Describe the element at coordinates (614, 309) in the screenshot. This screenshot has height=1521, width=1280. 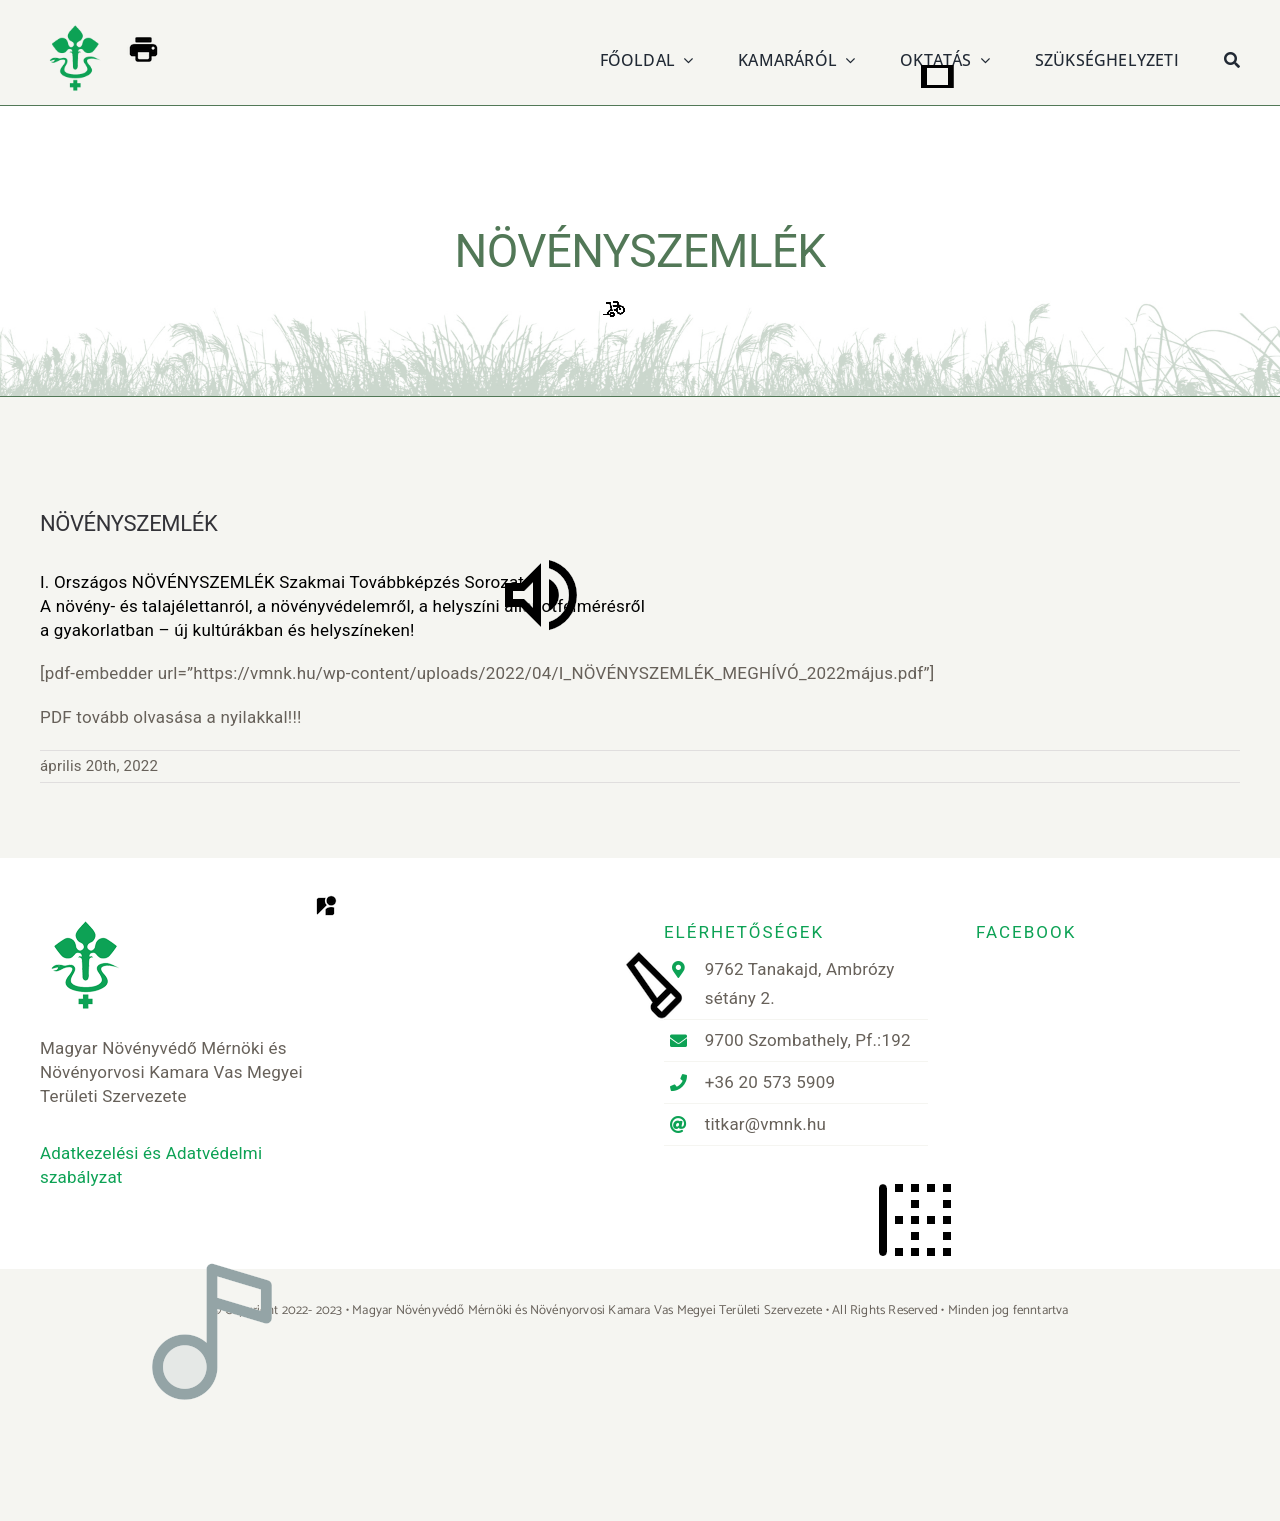
I see `view bike and scooter rental options` at that location.